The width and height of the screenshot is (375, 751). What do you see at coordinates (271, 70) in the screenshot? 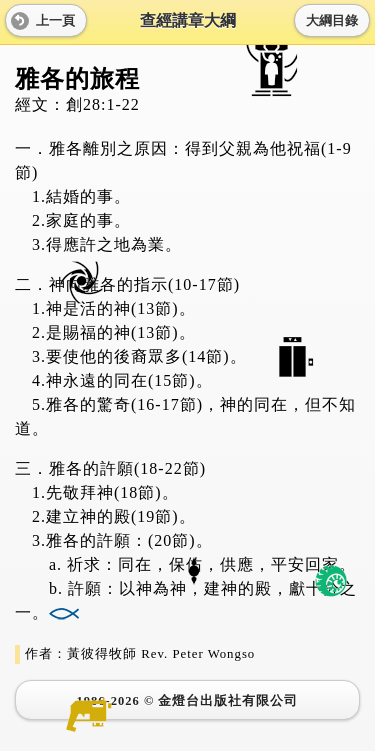
I see `enter cryogenic sleep or stasis mode` at bounding box center [271, 70].